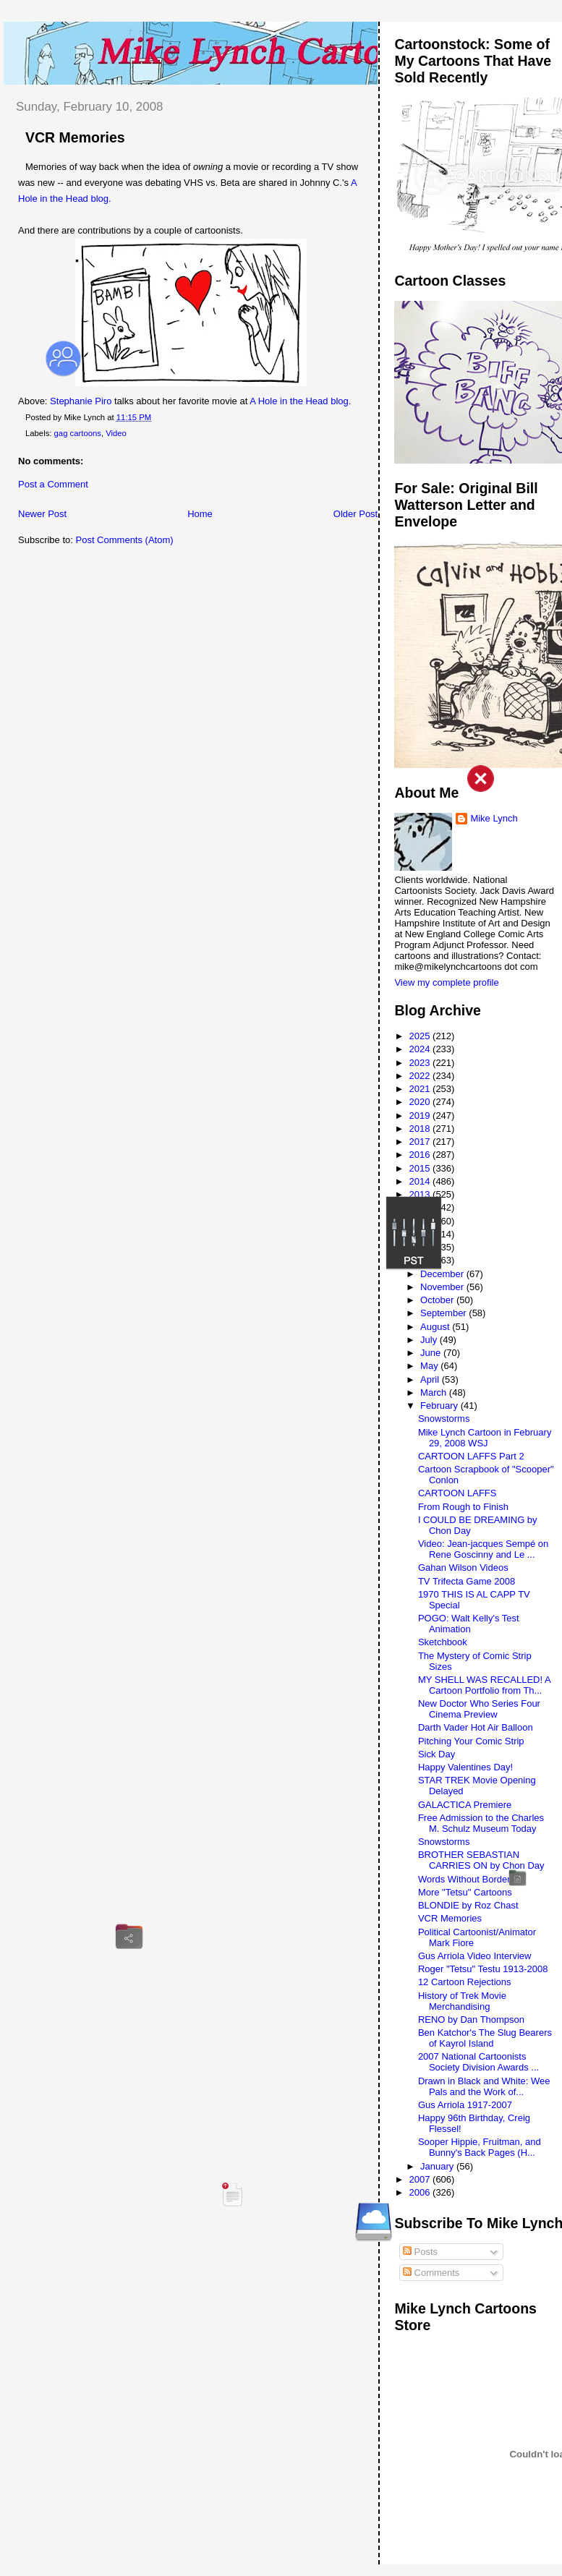 Image resolution: width=562 pixels, height=2576 pixels. What do you see at coordinates (517, 1877) in the screenshot?
I see `open your documents folder` at bounding box center [517, 1877].